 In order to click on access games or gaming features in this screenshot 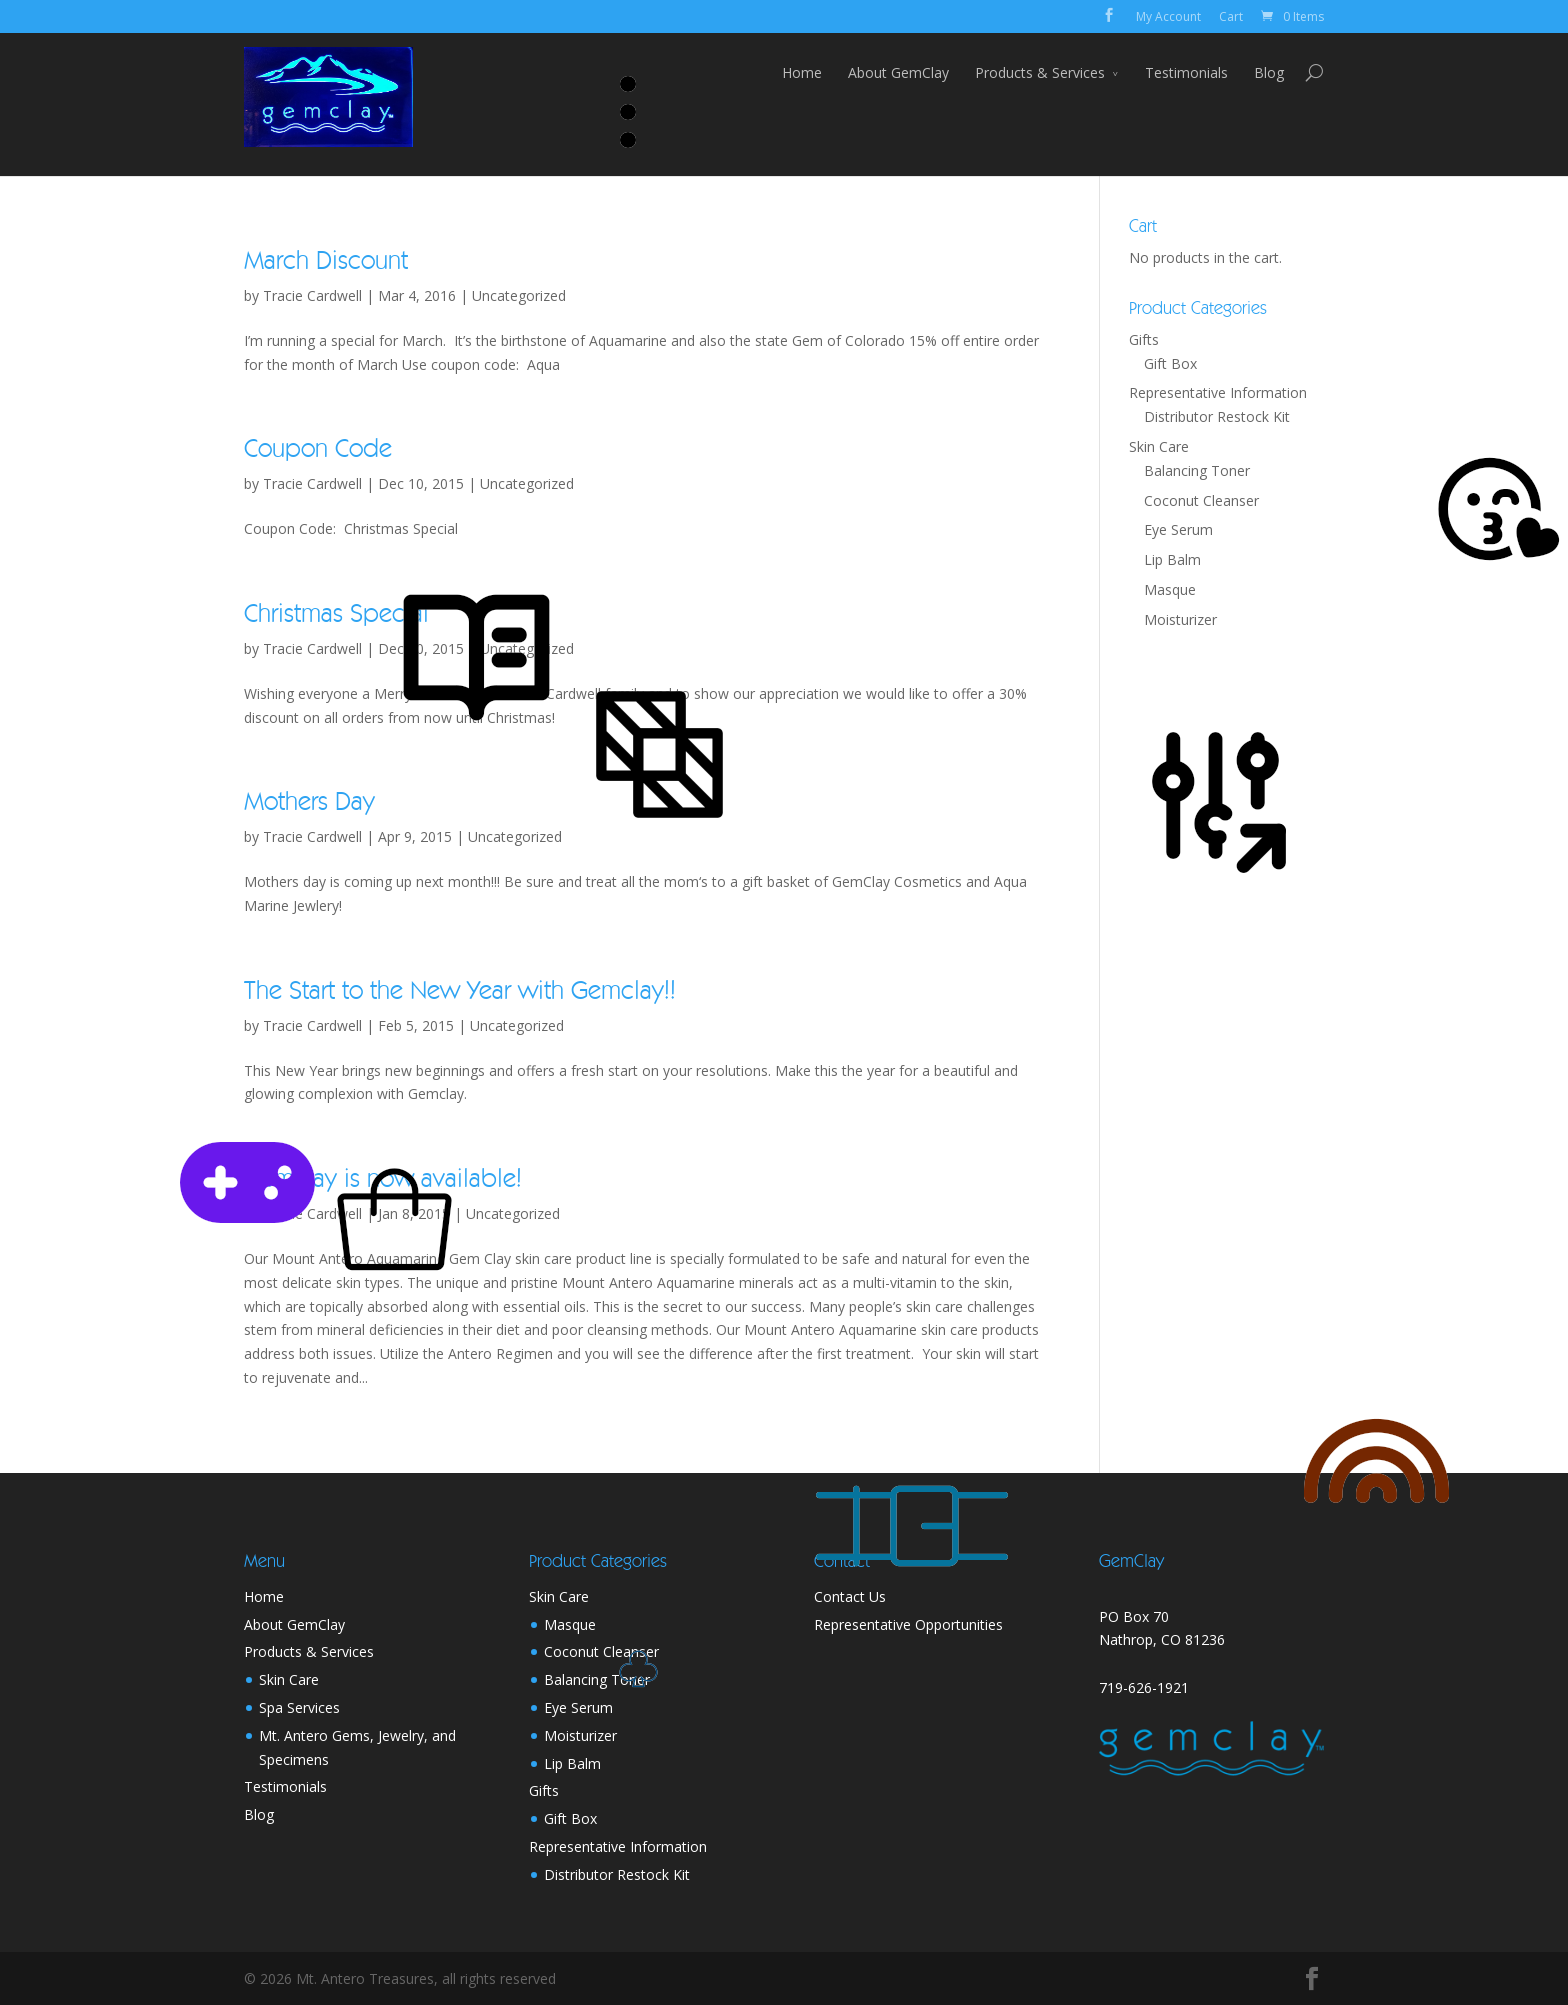, I will do `click(247, 1182)`.